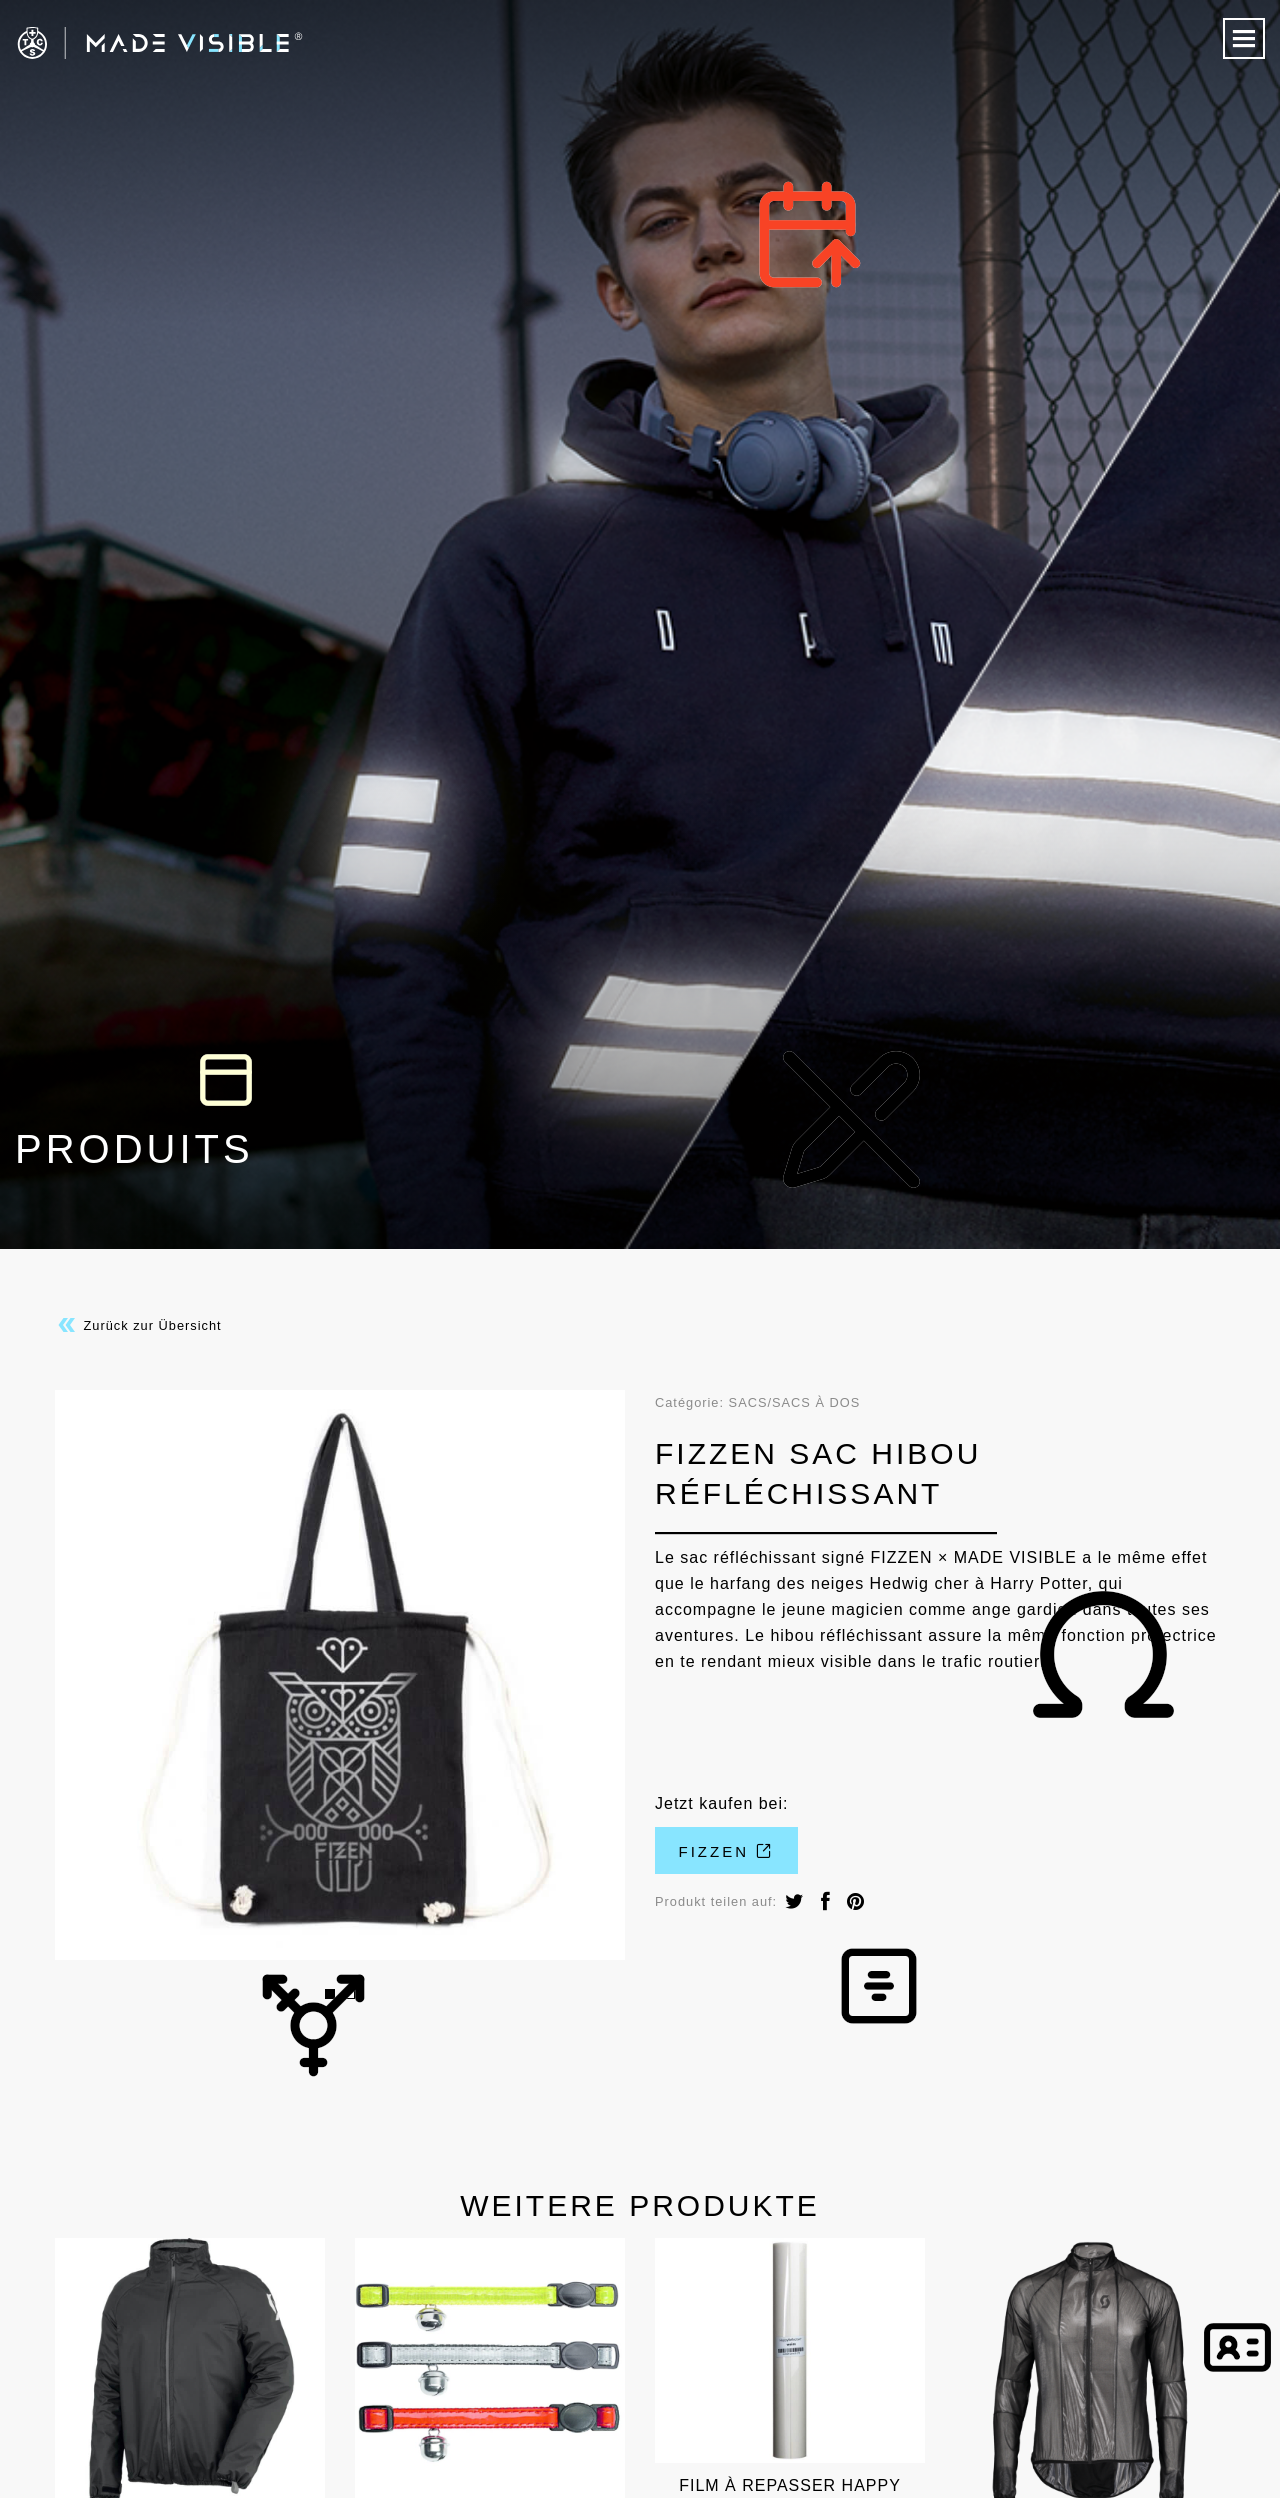  I want to click on upload or export calendar event, so click(807, 234).